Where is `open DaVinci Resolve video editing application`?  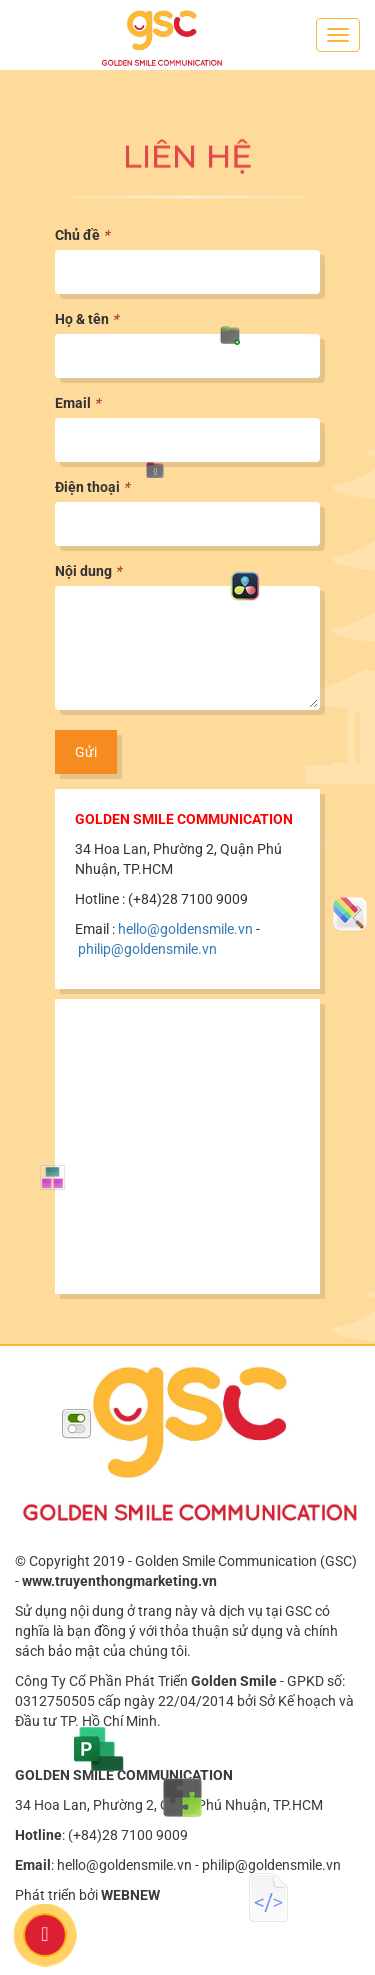 open DaVinci Resolve video editing application is located at coordinates (245, 586).